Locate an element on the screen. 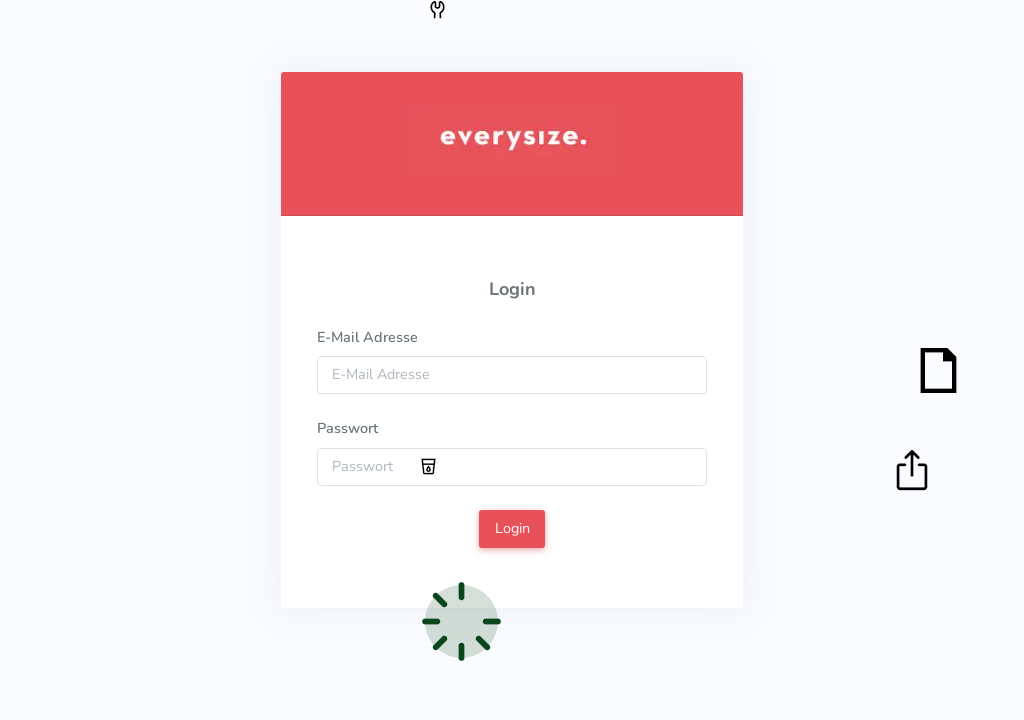 The image size is (1024, 720). view document or file is located at coordinates (938, 370).